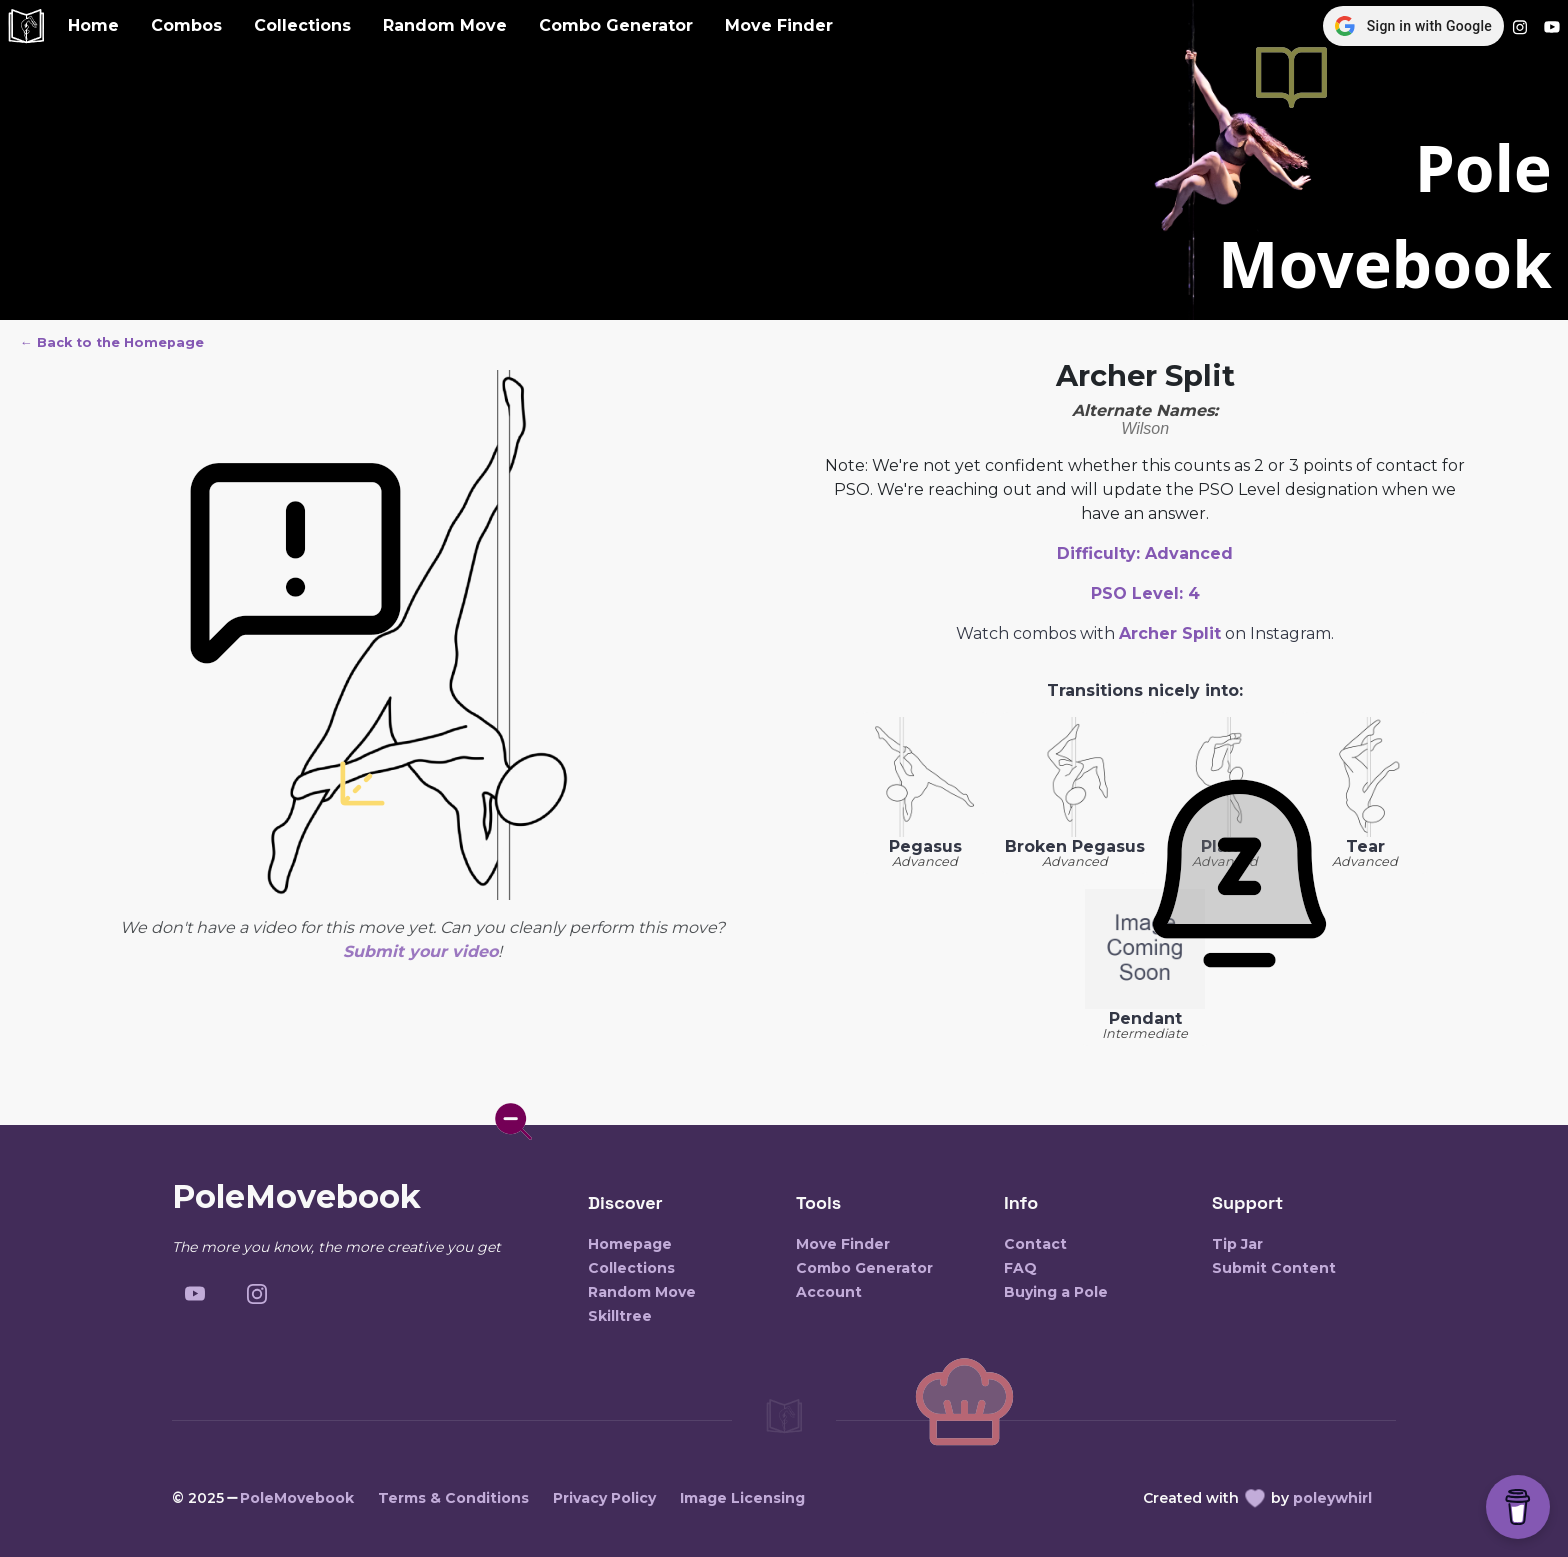 The height and width of the screenshot is (1557, 1568). Describe the element at coordinates (295, 558) in the screenshot. I see `message contains a warning or alert` at that location.